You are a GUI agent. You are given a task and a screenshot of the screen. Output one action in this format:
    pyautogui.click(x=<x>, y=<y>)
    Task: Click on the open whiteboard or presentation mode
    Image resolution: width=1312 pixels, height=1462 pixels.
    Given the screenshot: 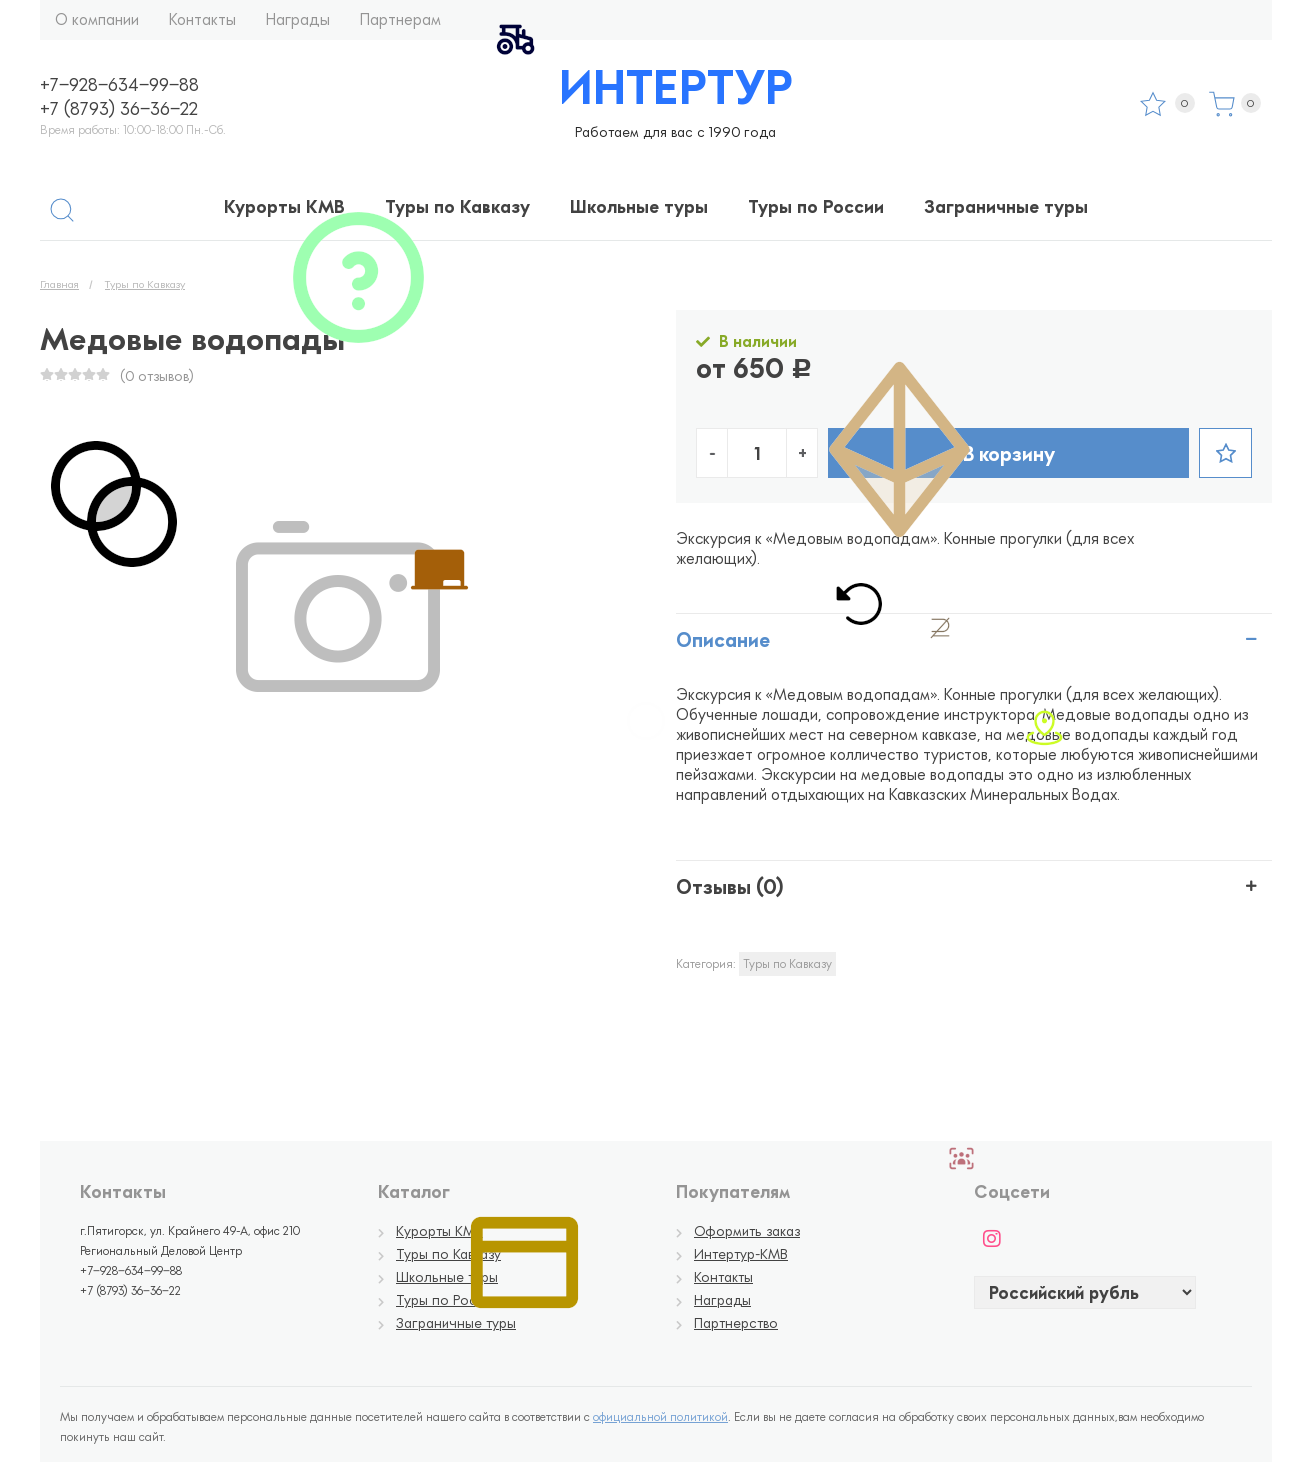 What is the action you would take?
    pyautogui.click(x=439, y=570)
    